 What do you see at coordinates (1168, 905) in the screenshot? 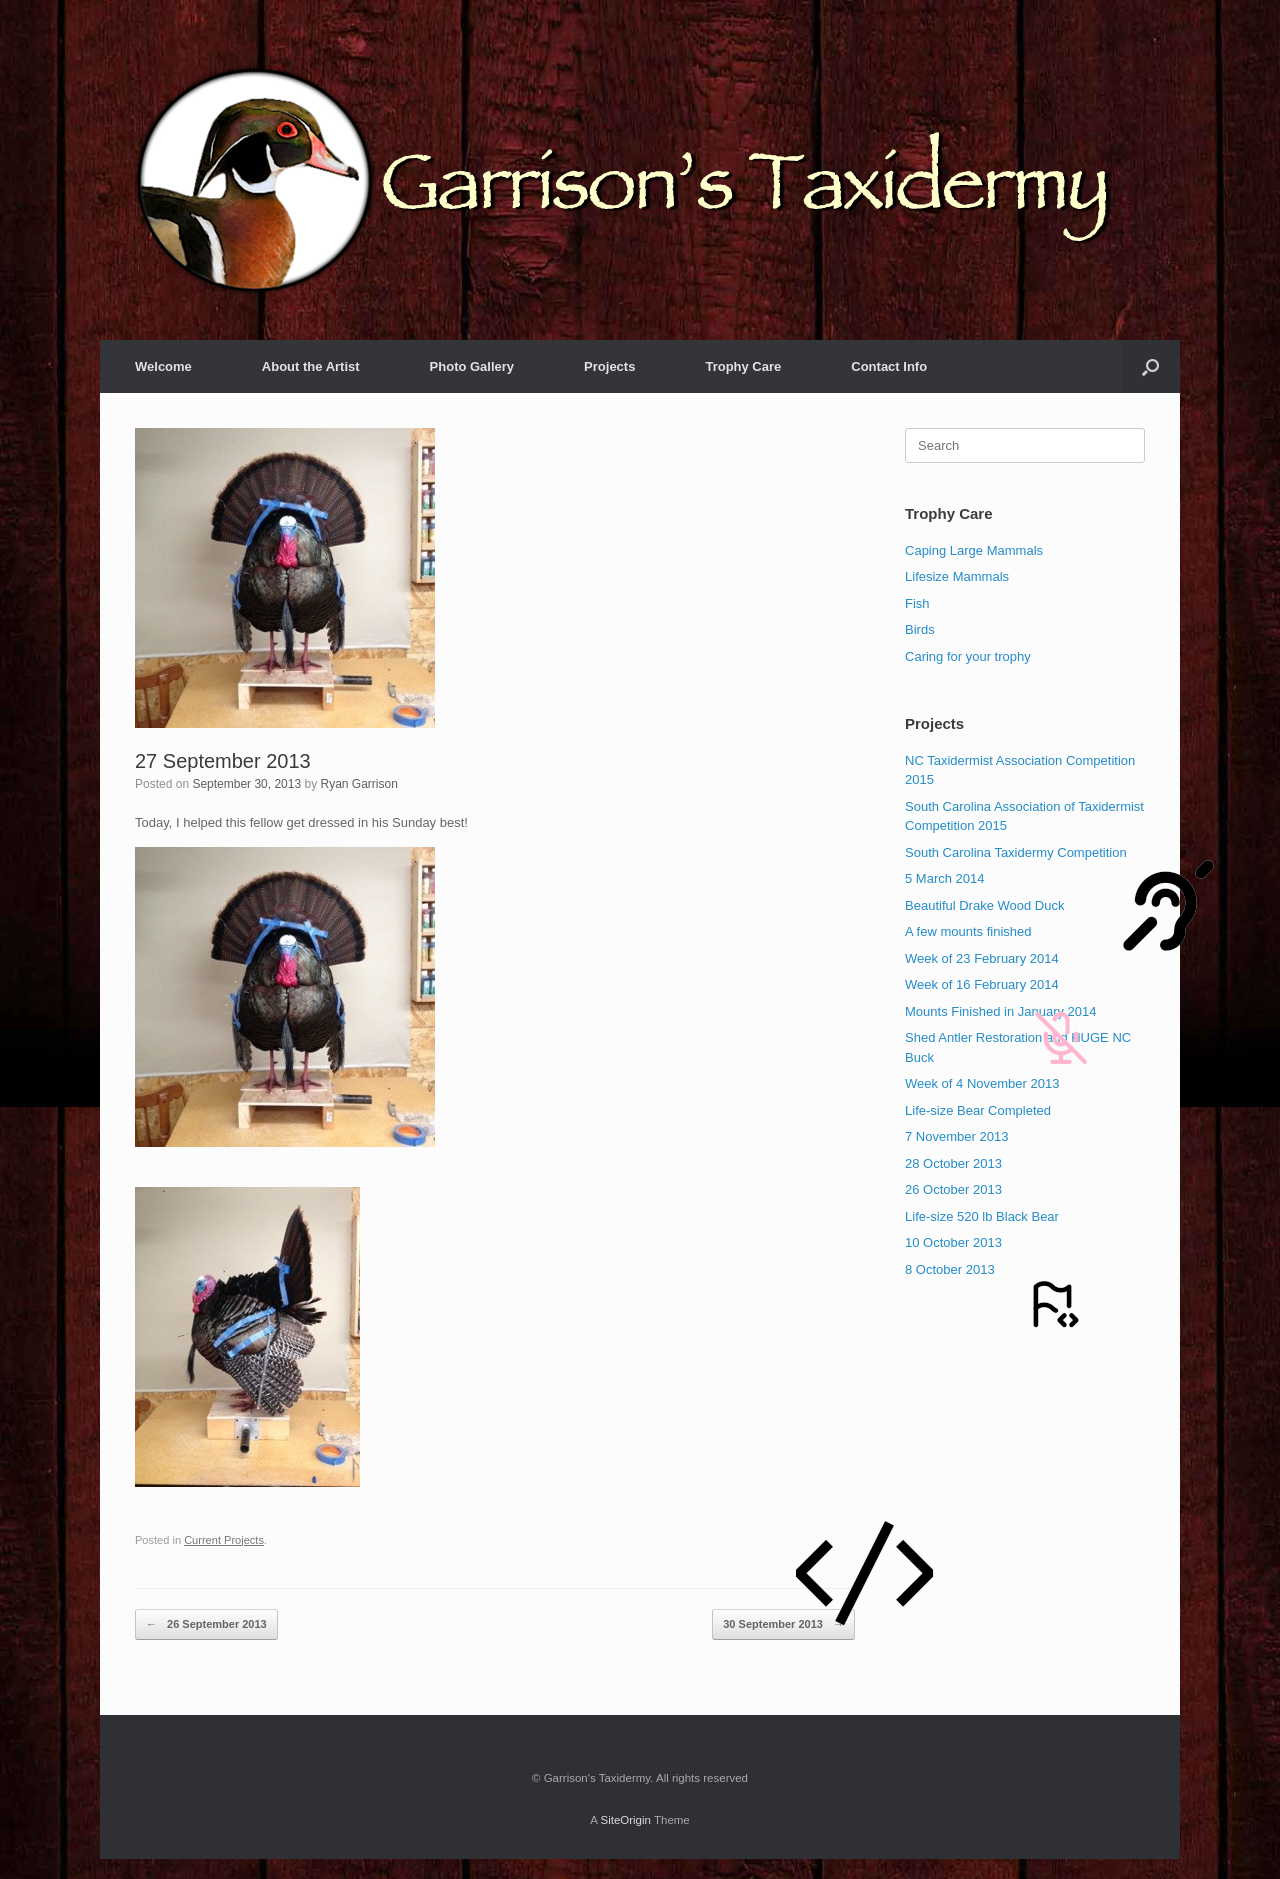
I see `indicates deaf or hard of hearing accessibility option` at bounding box center [1168, 905].